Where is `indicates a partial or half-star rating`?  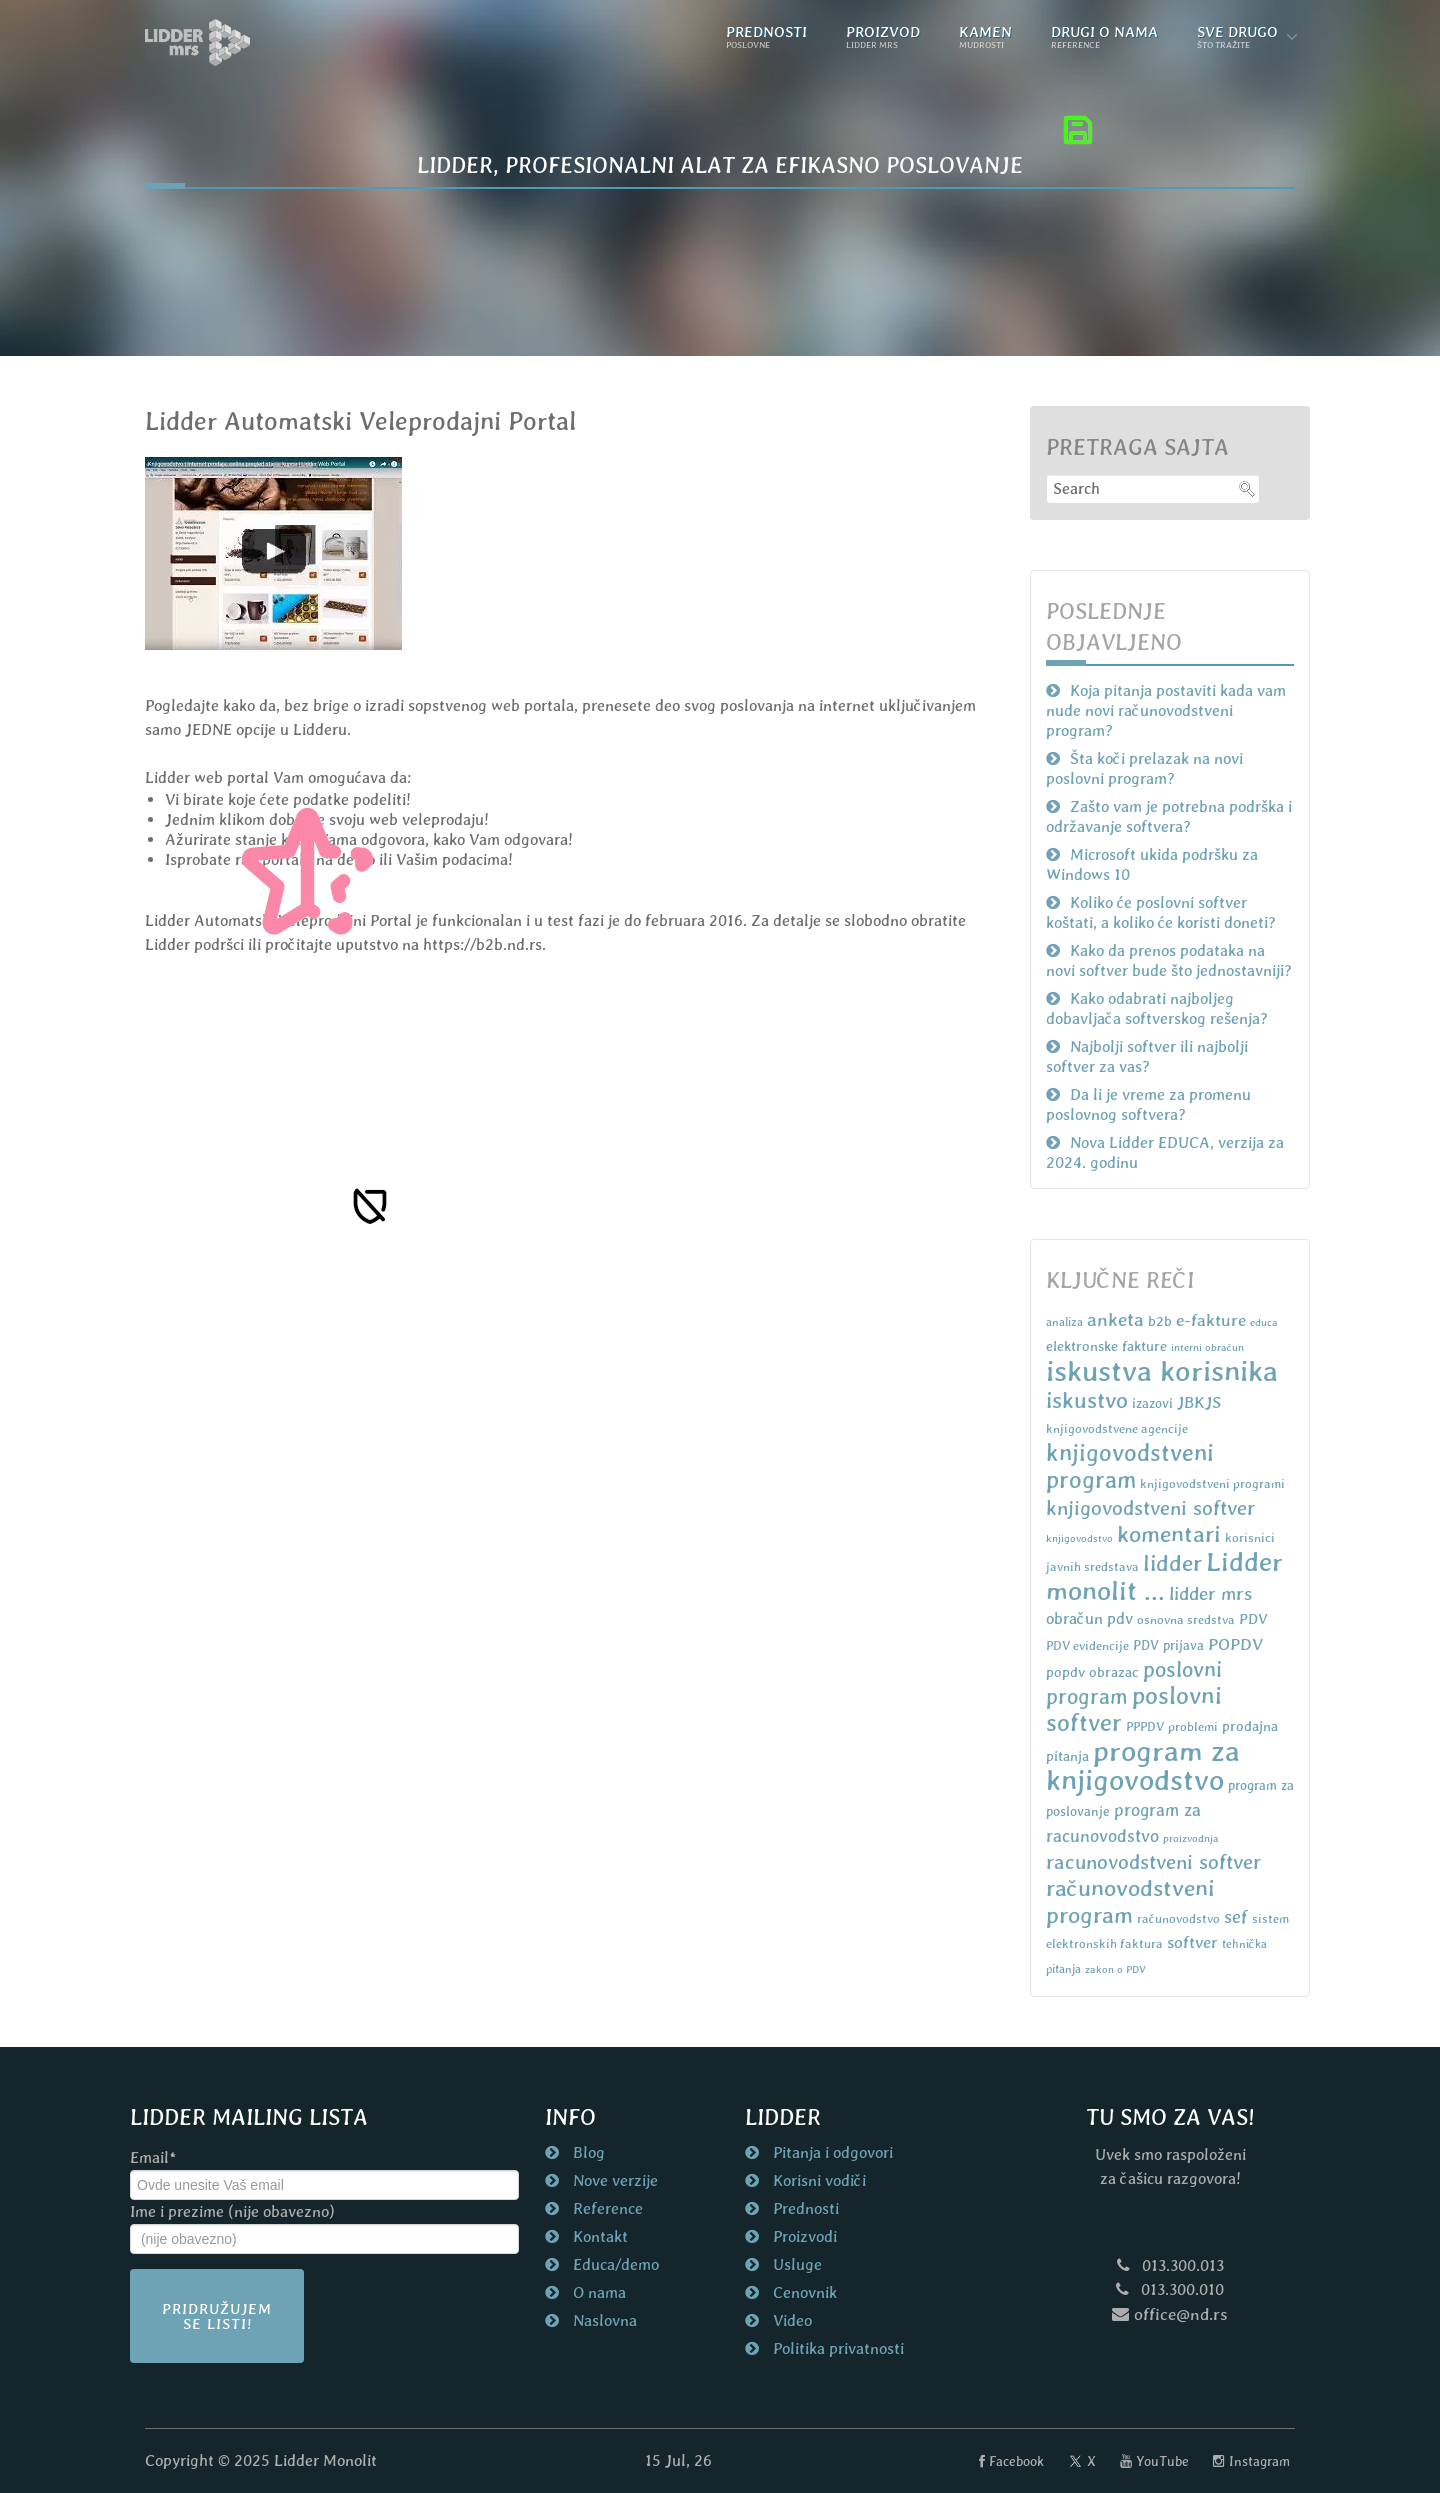
indicates a partial or half-star rating is located at coordinates (307, 873).